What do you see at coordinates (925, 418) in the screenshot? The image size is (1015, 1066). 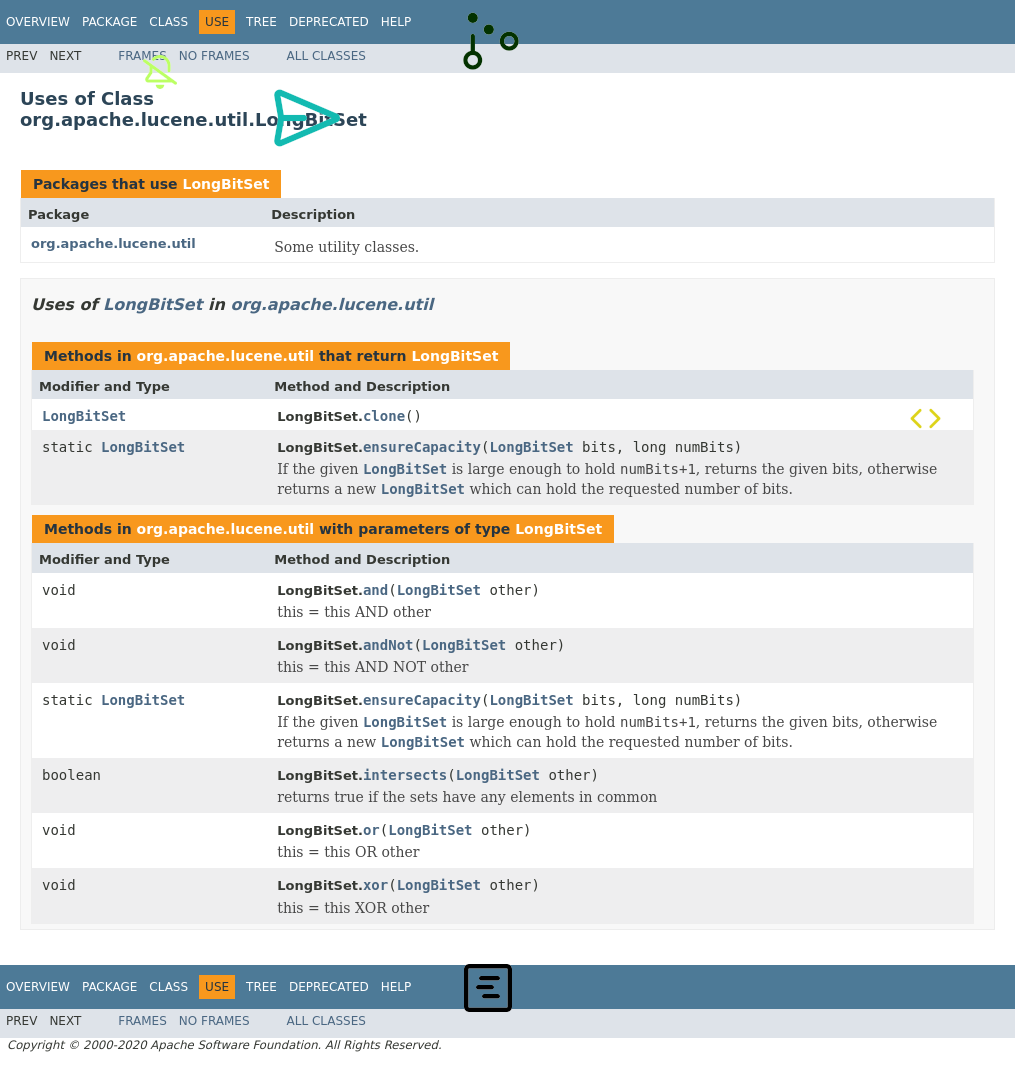 I see `view source code` at bounding box center [925, 418].